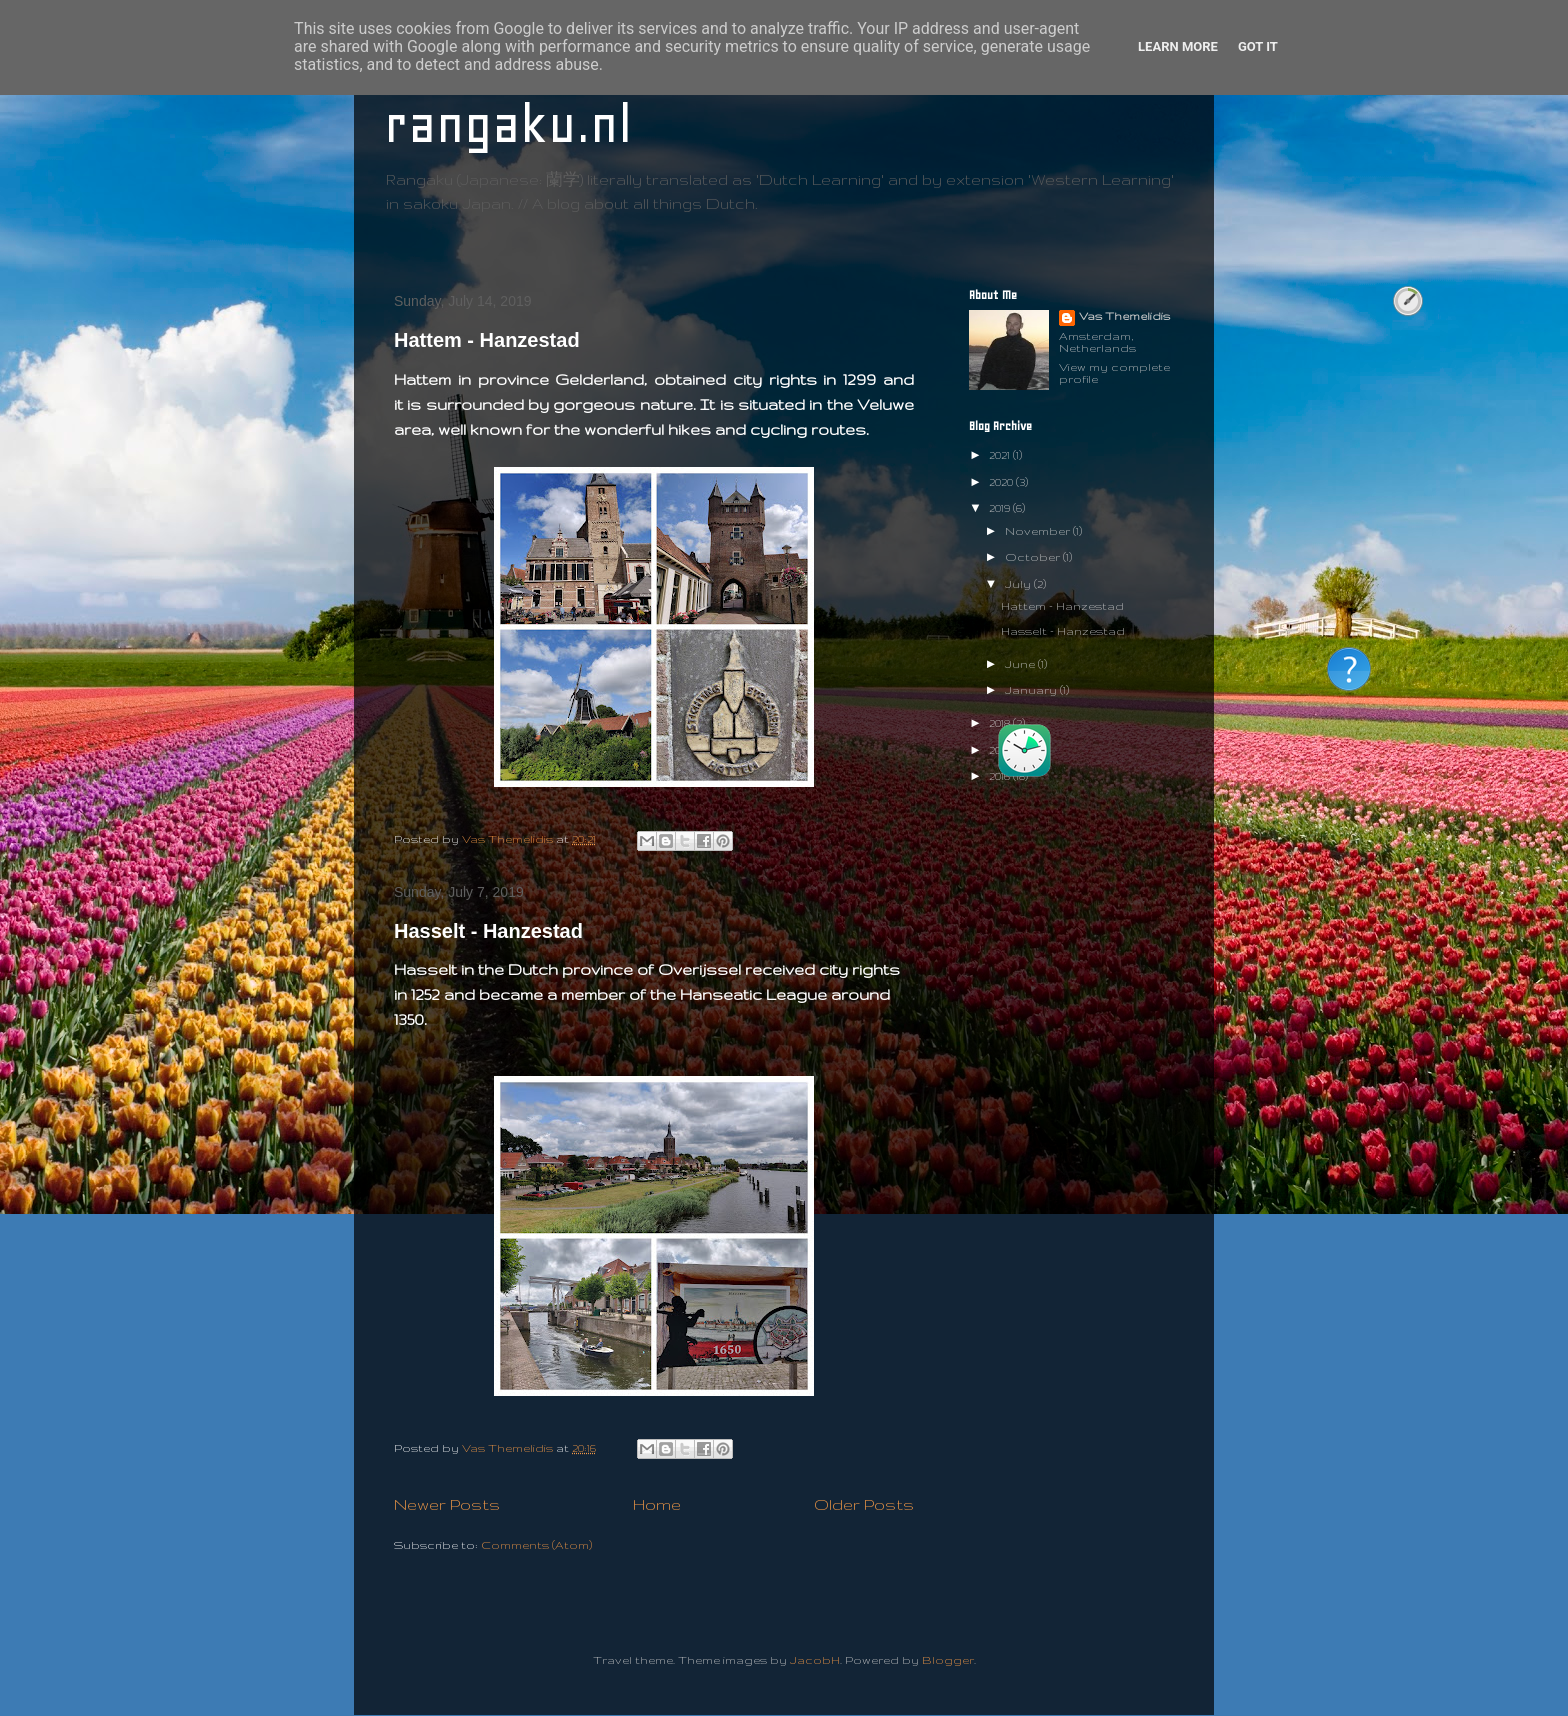 The image size is (1568, 1716). Describe the element at coordinates (1408, 301) in the screenshot. I see `open sysprof system profiler` at that location.